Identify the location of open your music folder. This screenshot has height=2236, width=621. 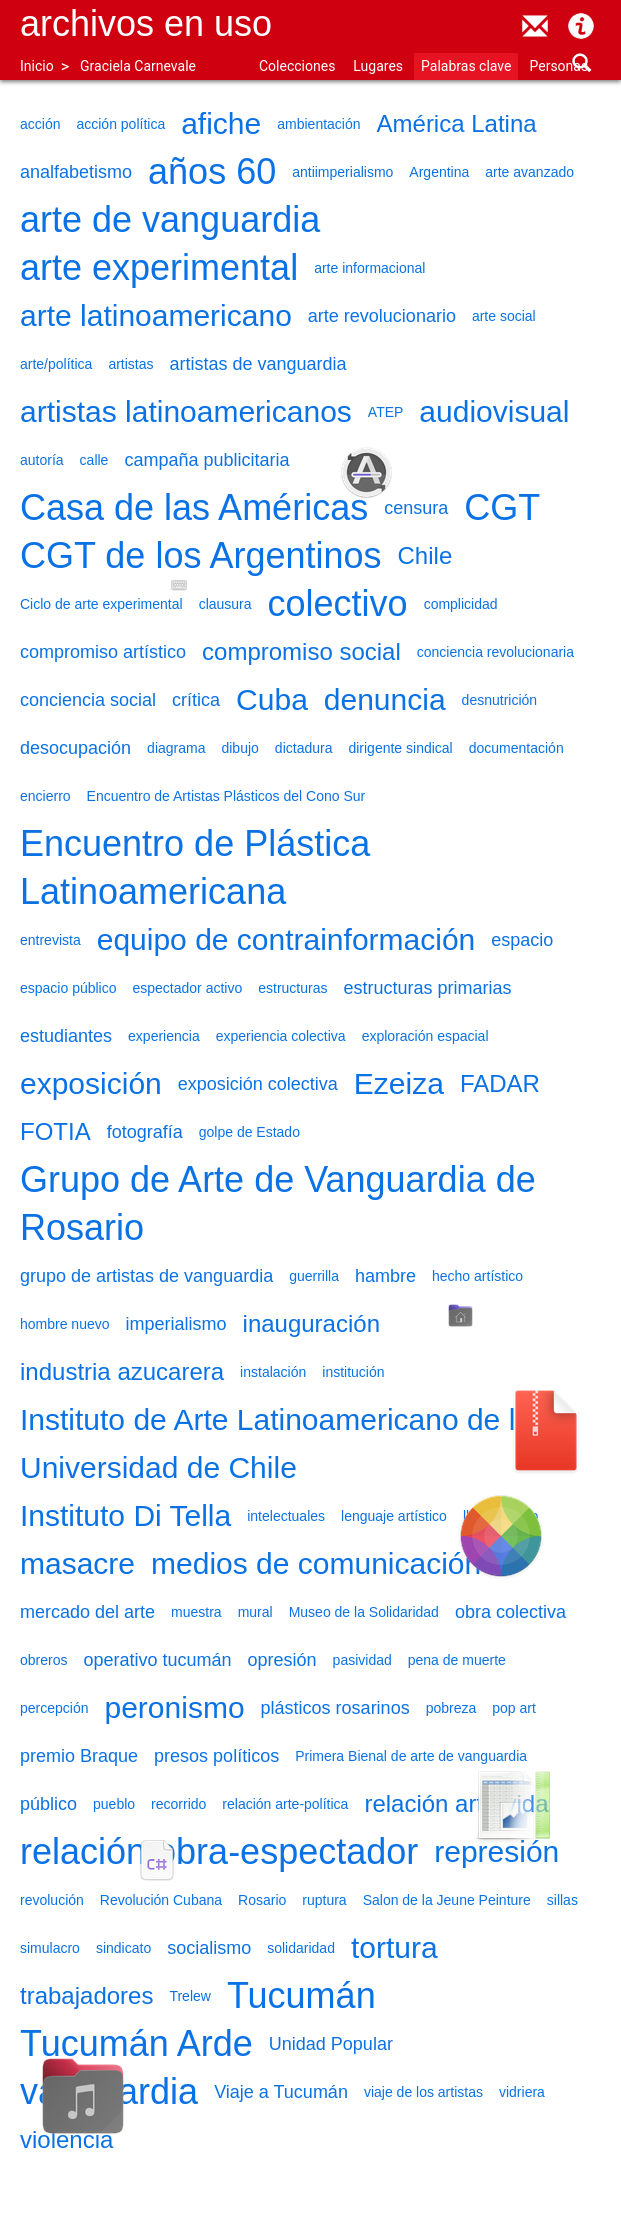
(83, 2096).